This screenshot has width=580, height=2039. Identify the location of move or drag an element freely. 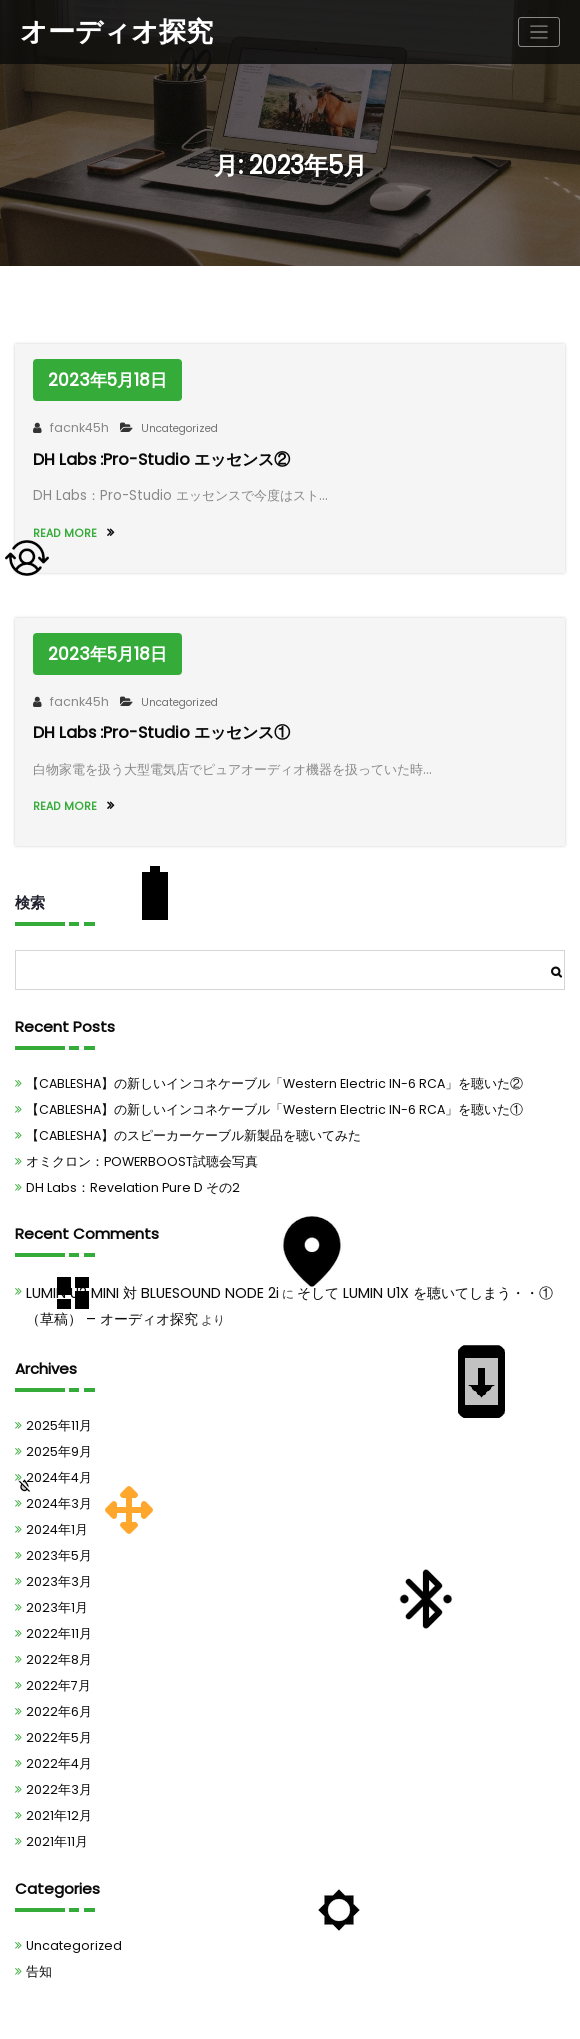
(129, 1510).